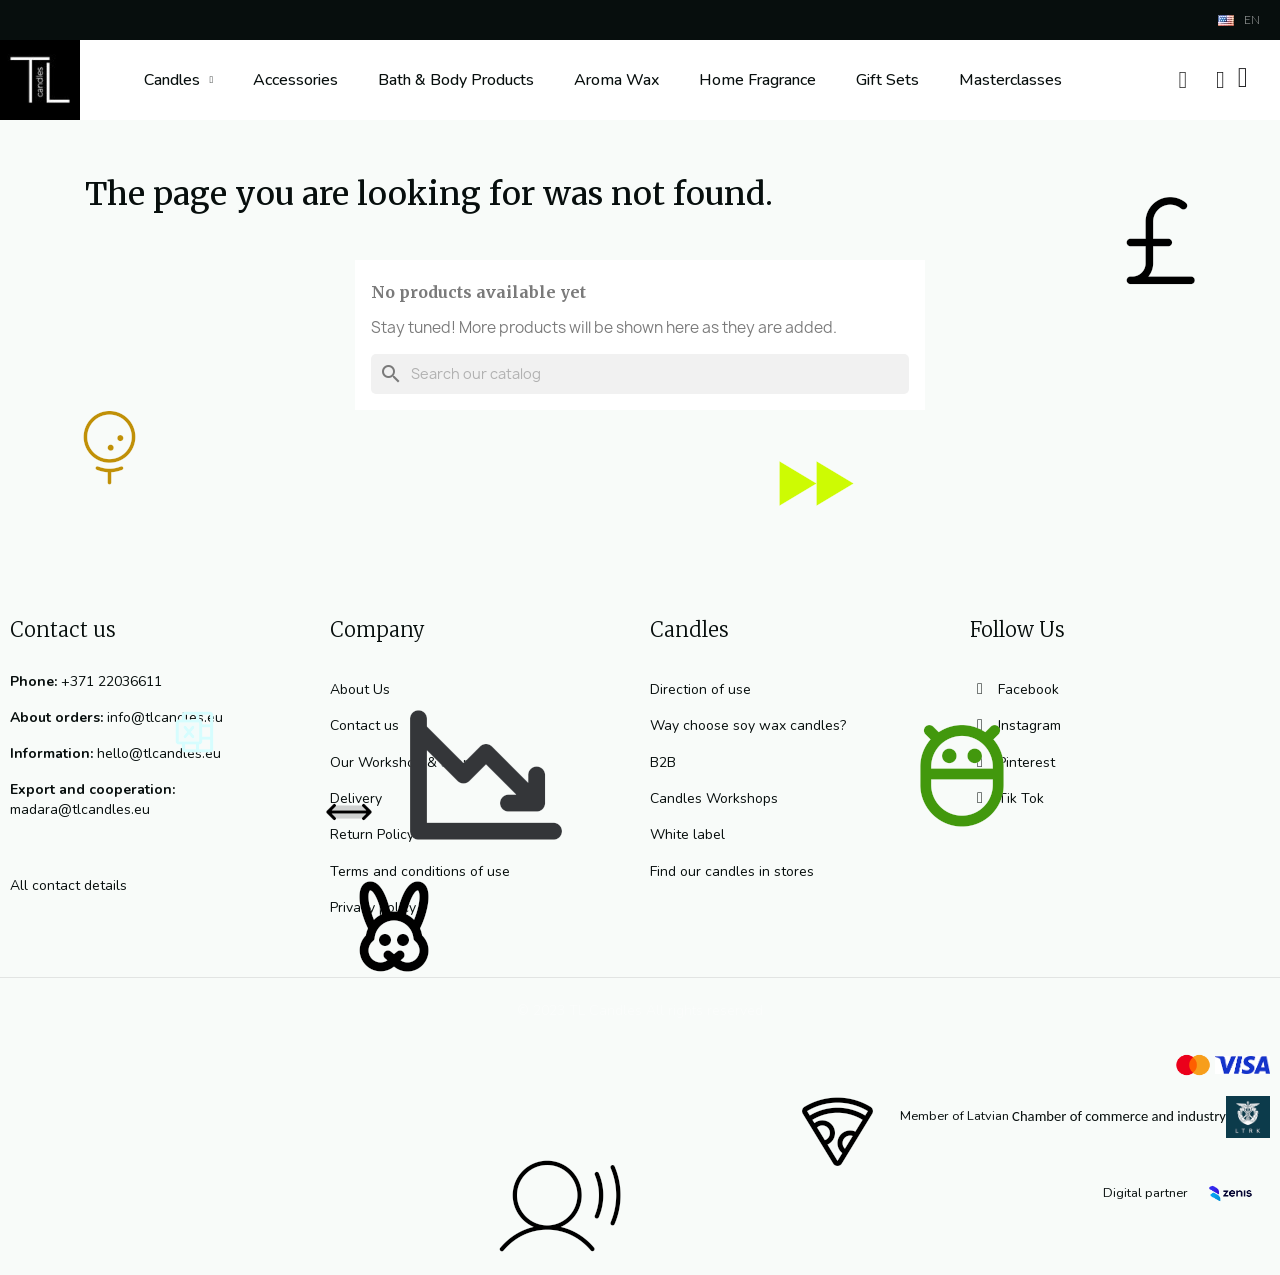  Describe the element at coordinates (349, 812) in the screenshot. I see `resize element horizontally` at that location.